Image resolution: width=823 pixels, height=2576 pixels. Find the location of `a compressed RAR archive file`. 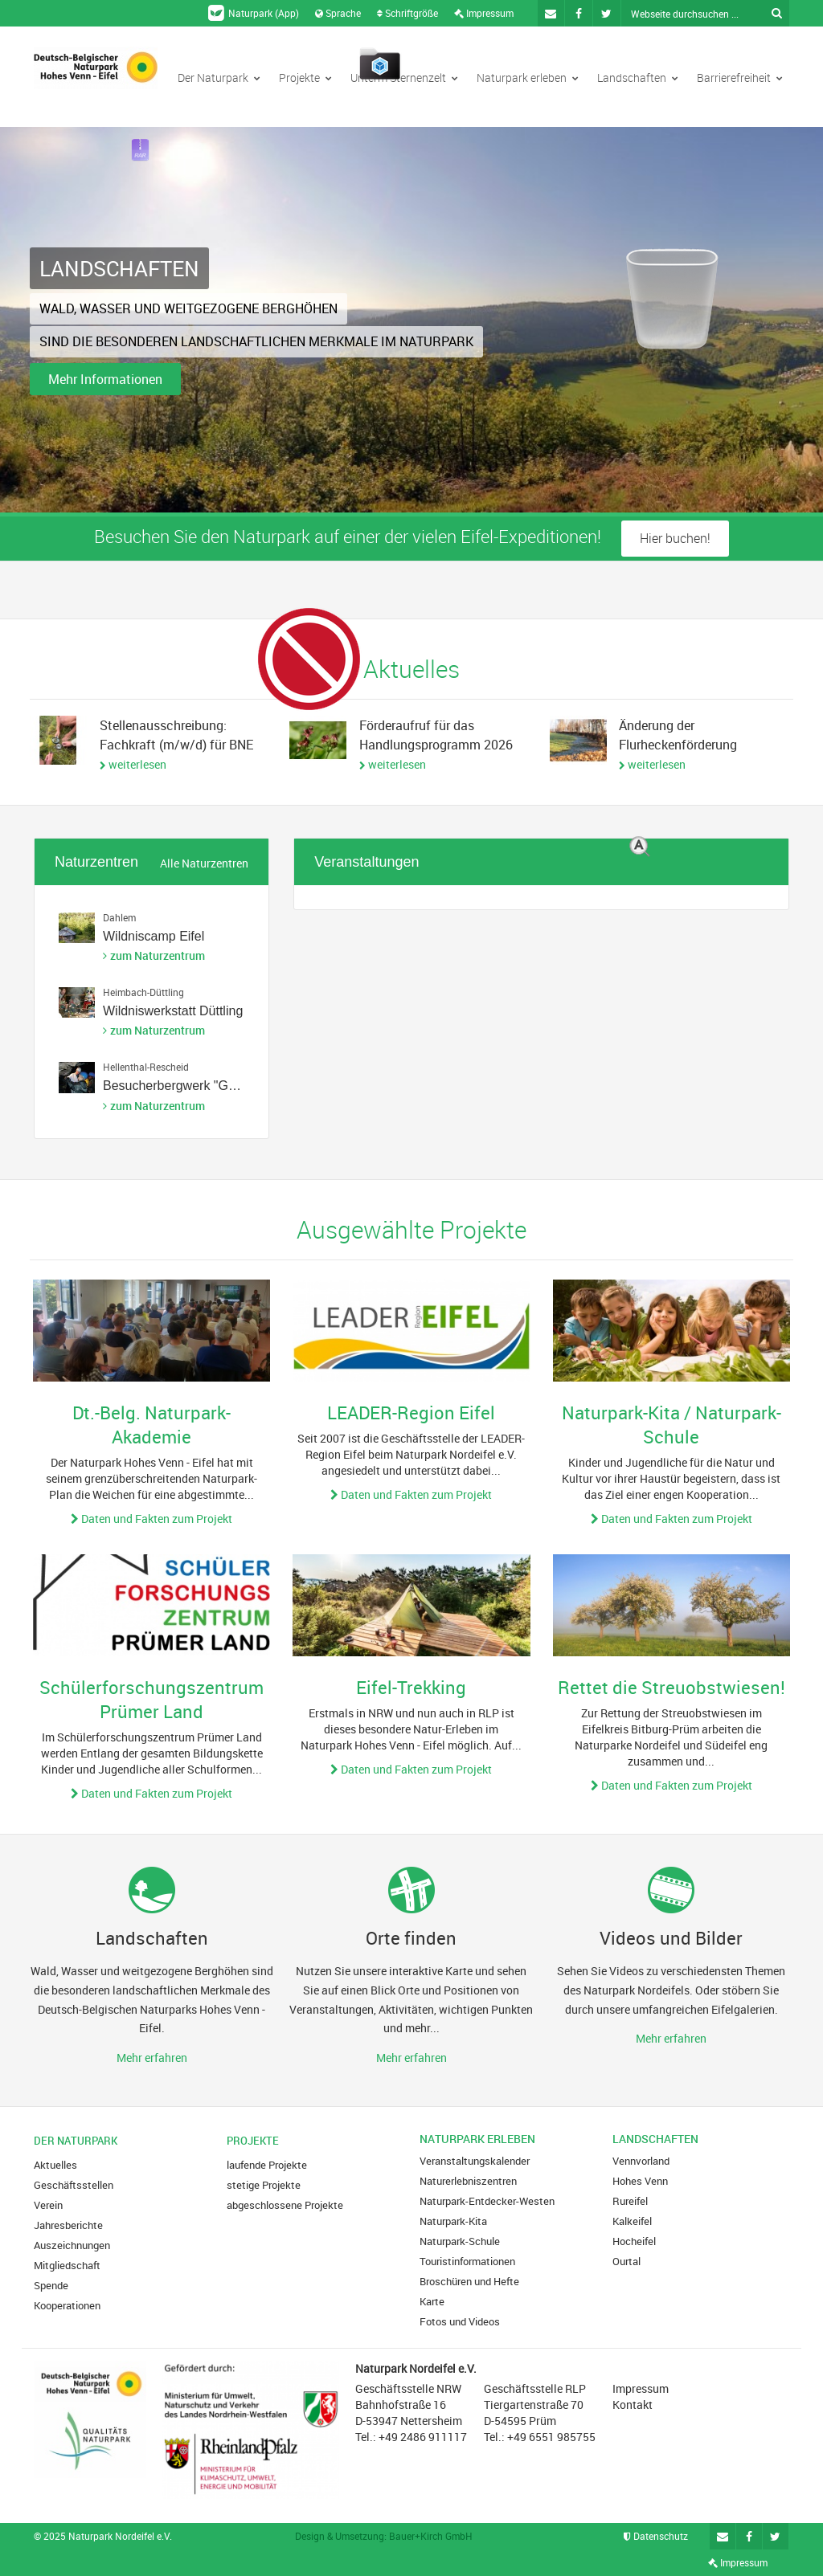

a compressed RAR archive file is located at coordinates (140, 149).